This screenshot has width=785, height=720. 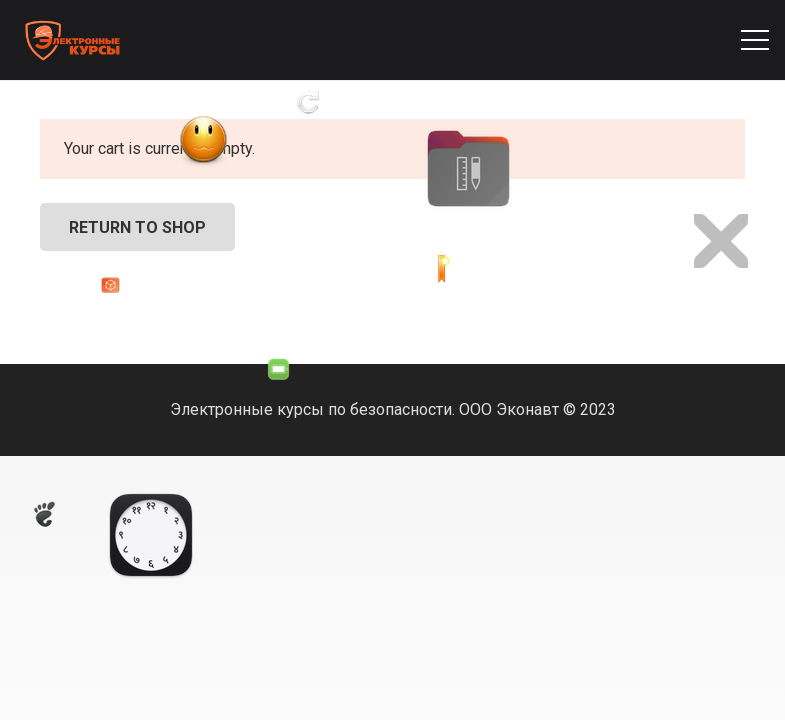 What do you see at coordinates (110, 284) in the screenshot?
I see `open a Blender 3D project file` at bounding box center [110, 284].